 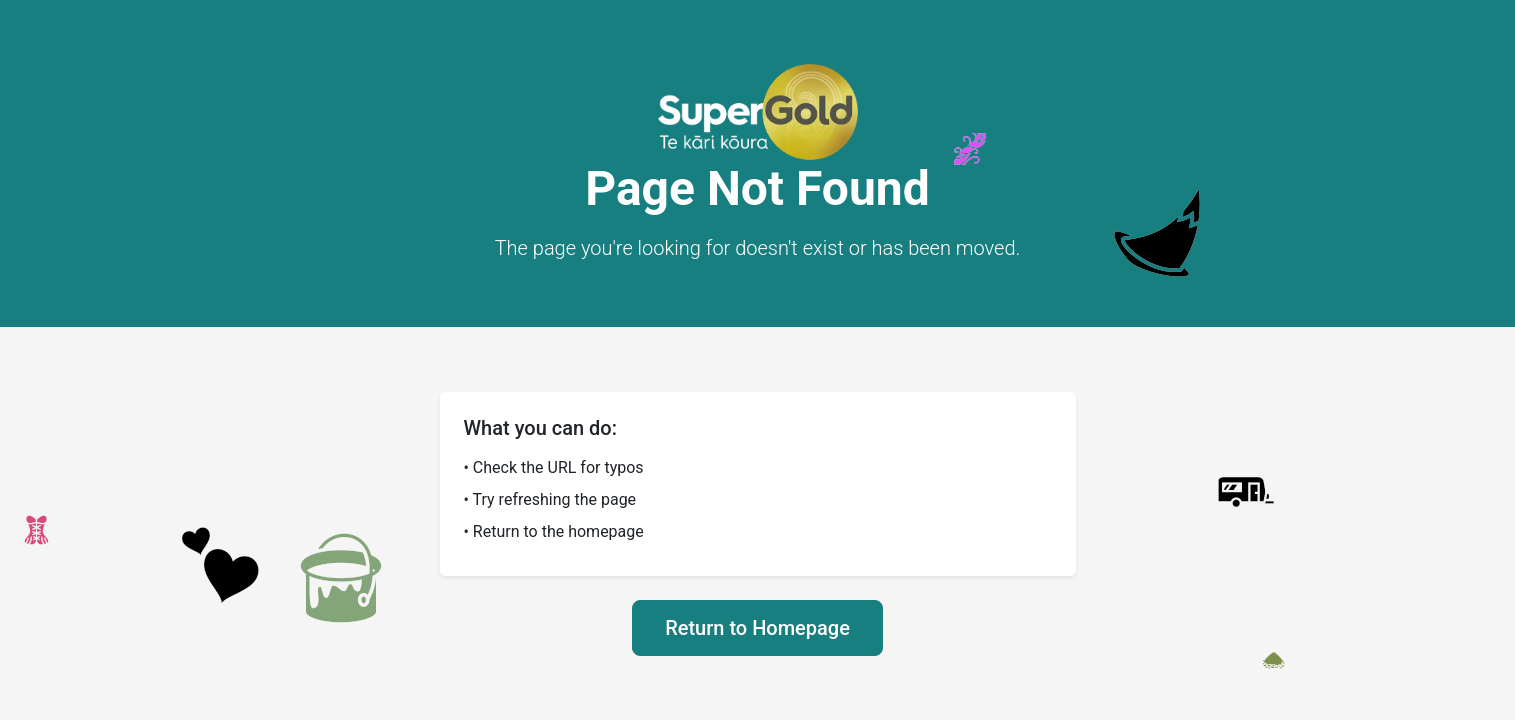 I want to click on decorative plant or nature-themed game element, so click(x=970, y=149).